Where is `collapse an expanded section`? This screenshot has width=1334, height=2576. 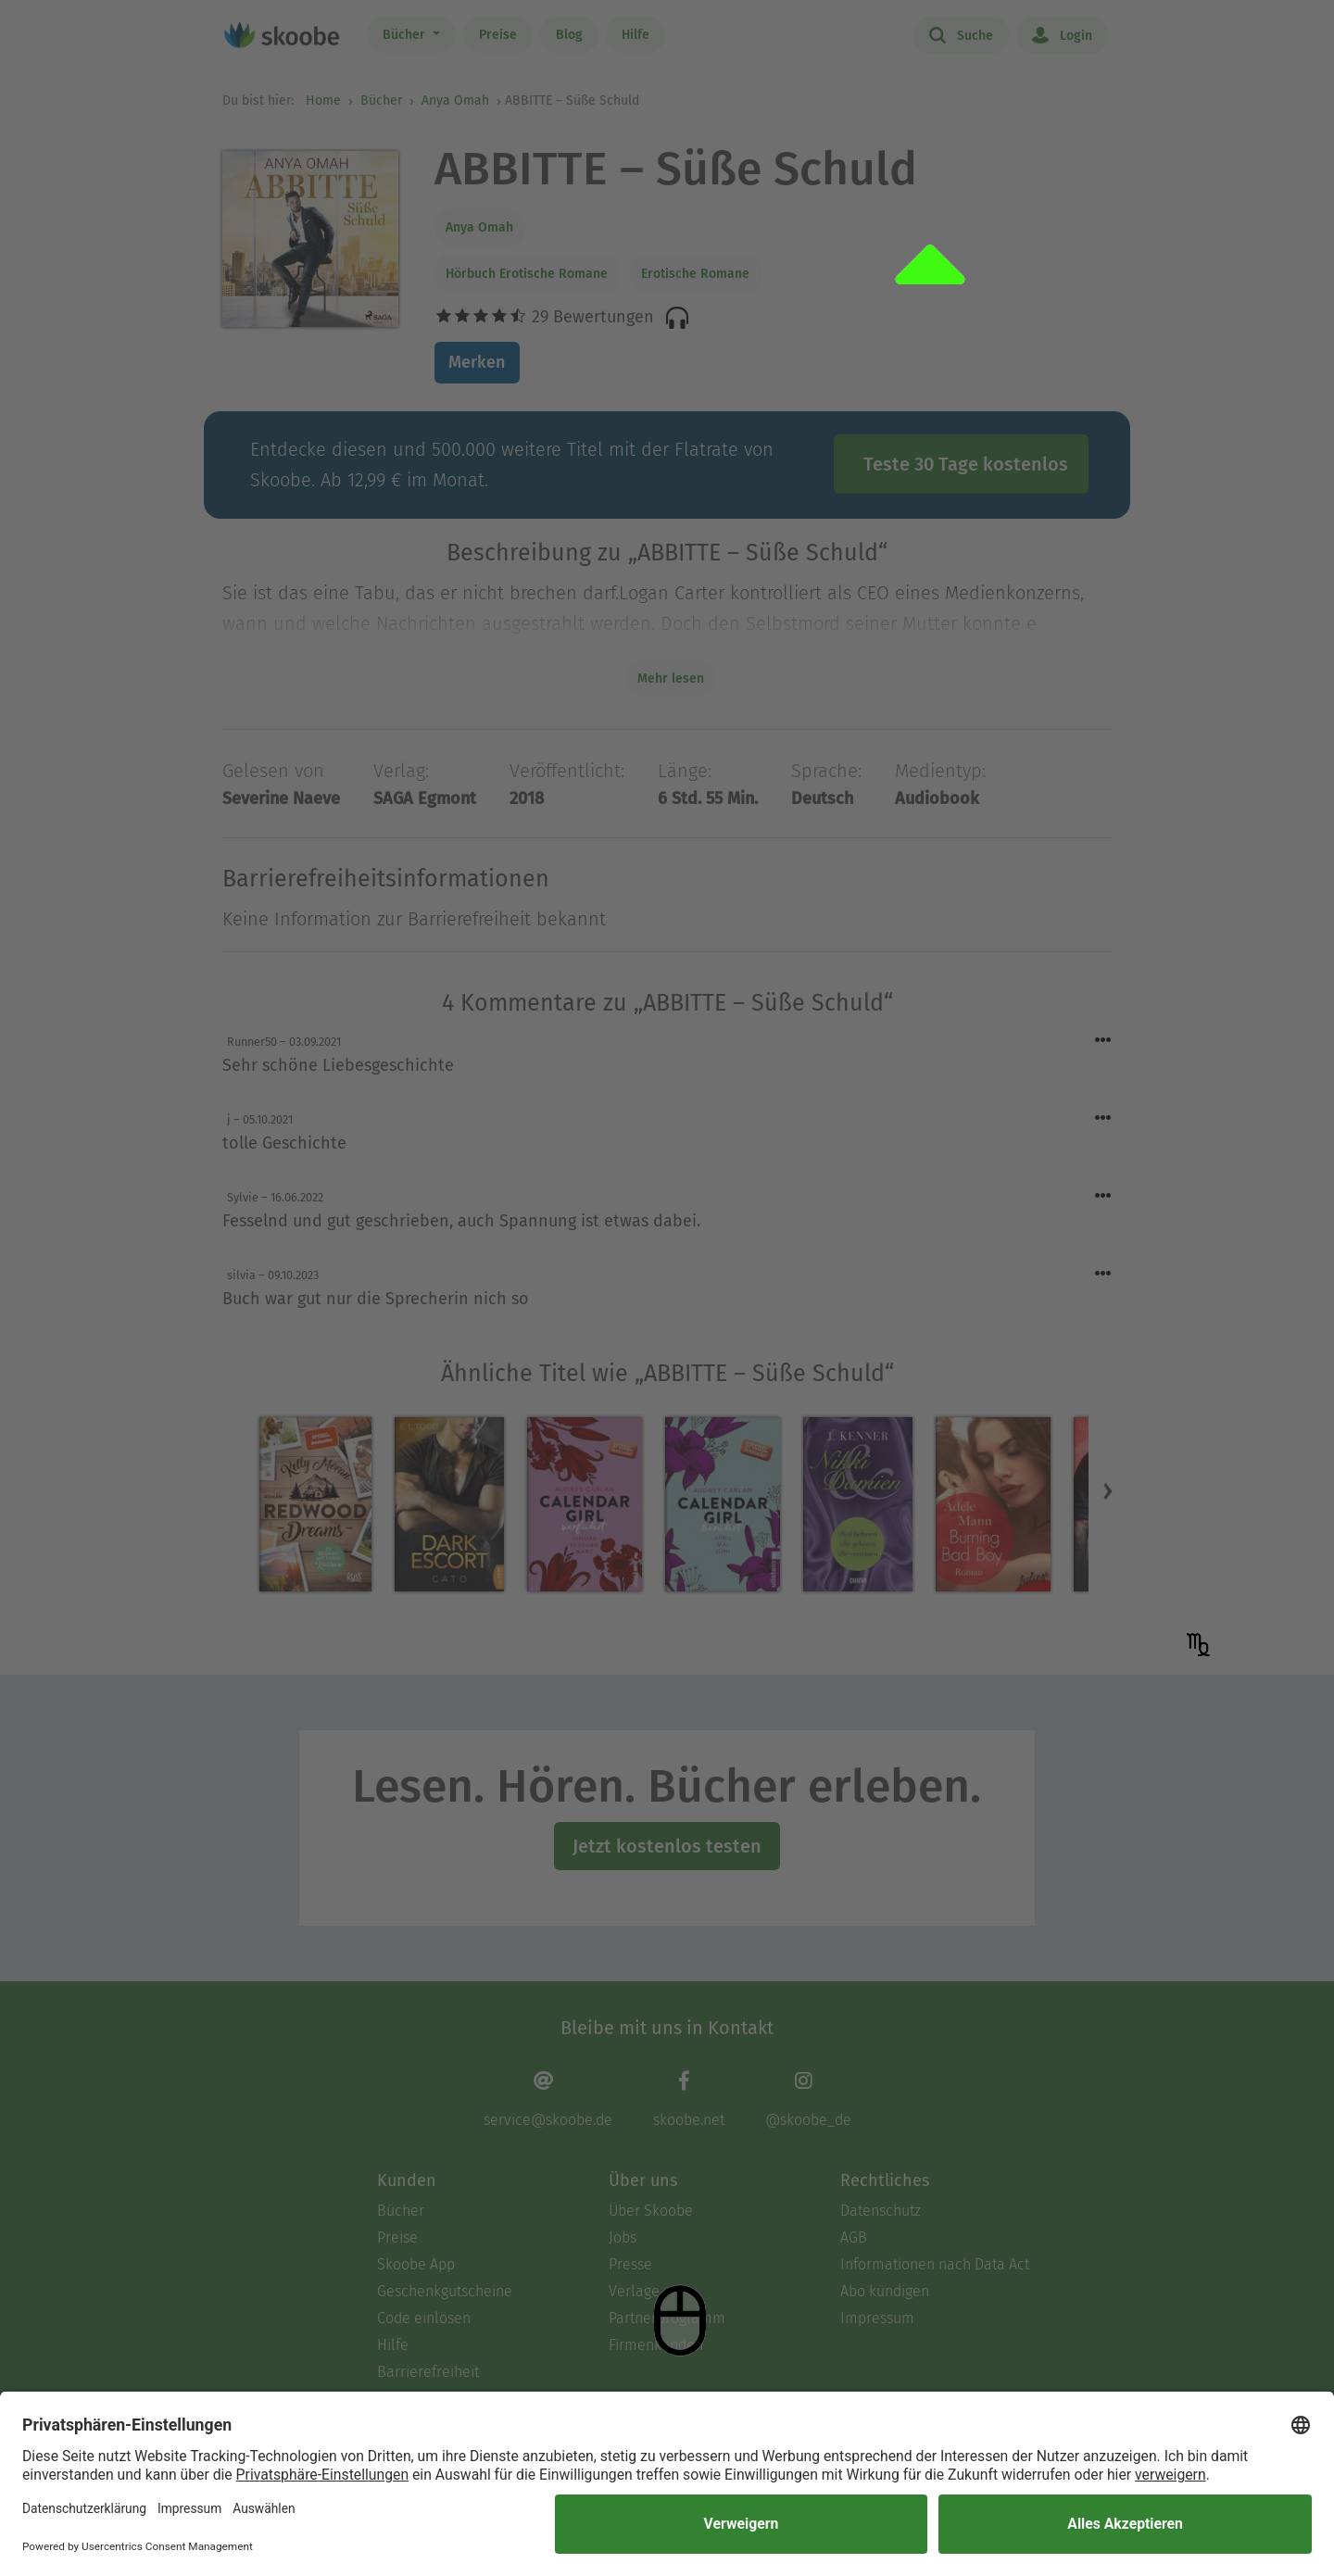 collapse an expanded section is located at coordinates (930, 270).